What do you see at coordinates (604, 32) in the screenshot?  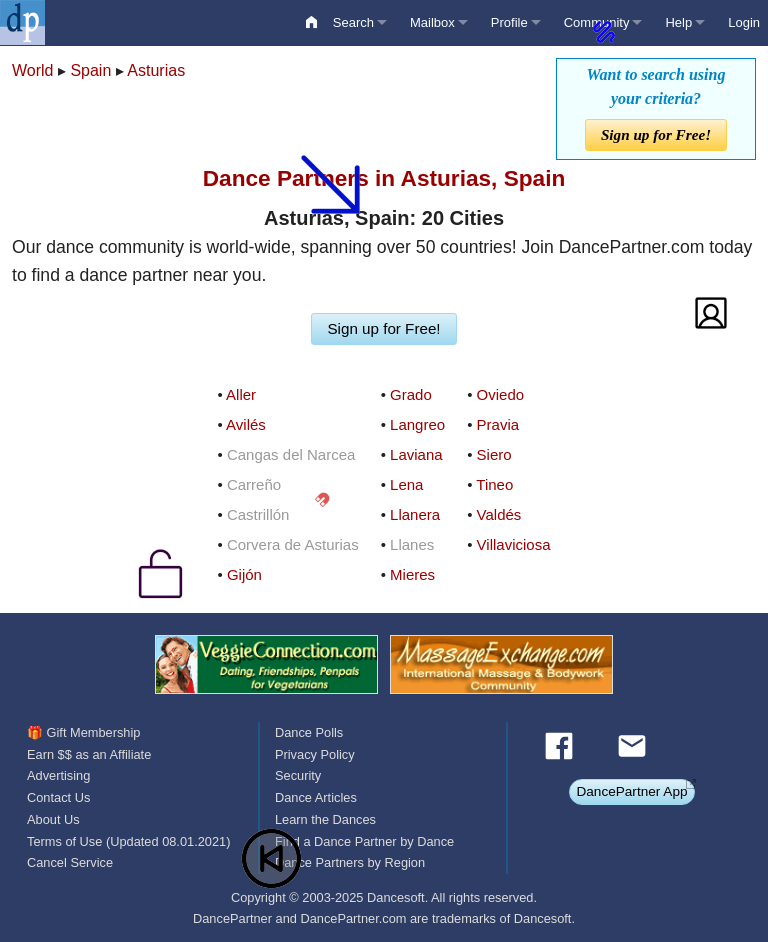 I see `access freehand drawing or sketching tool` at bounding box center [604, 32].